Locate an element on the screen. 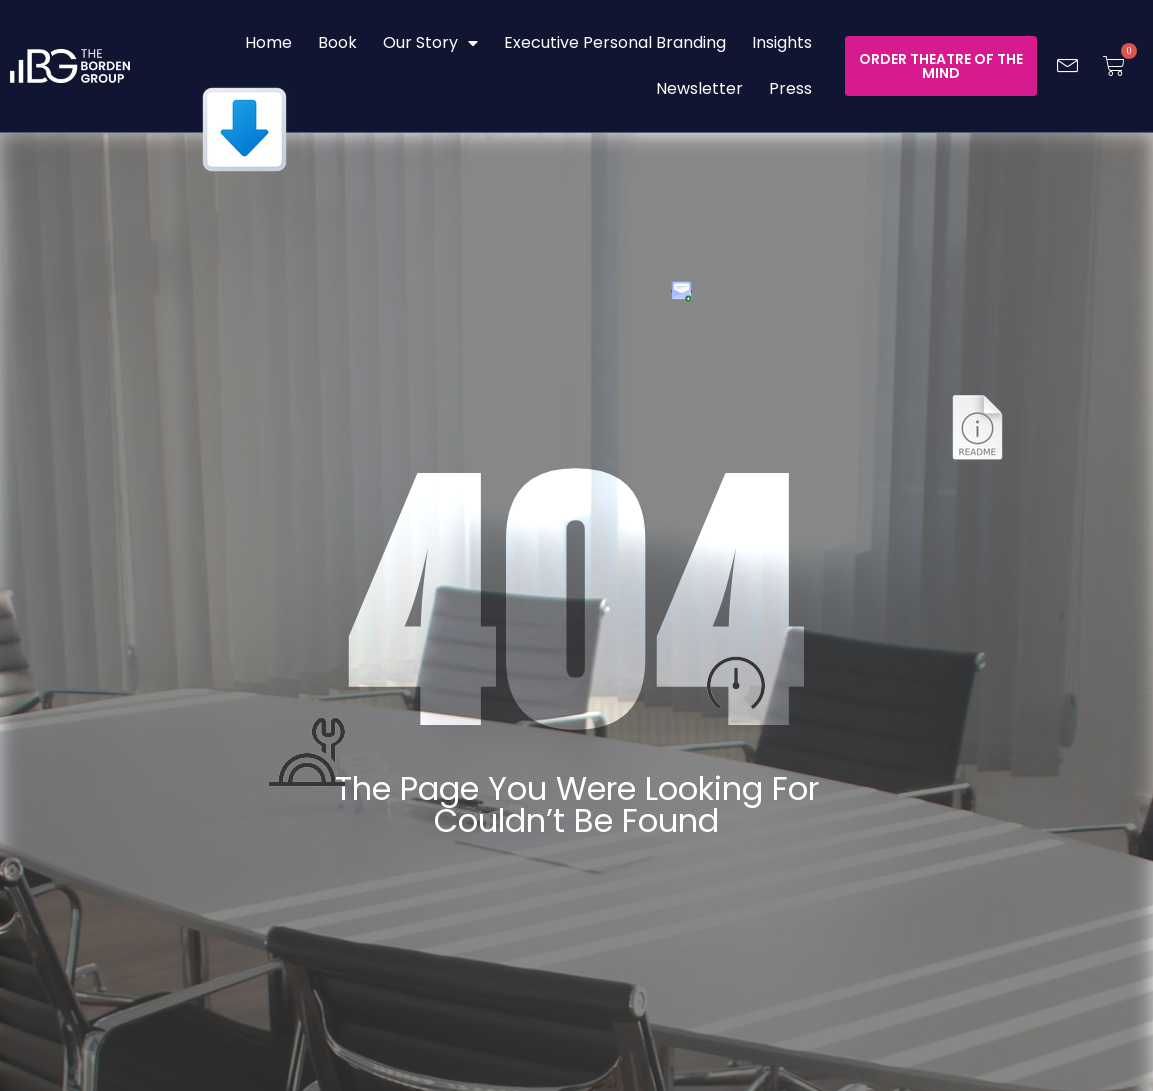  access engineering or developer tools is located at coordinates (307, 753).